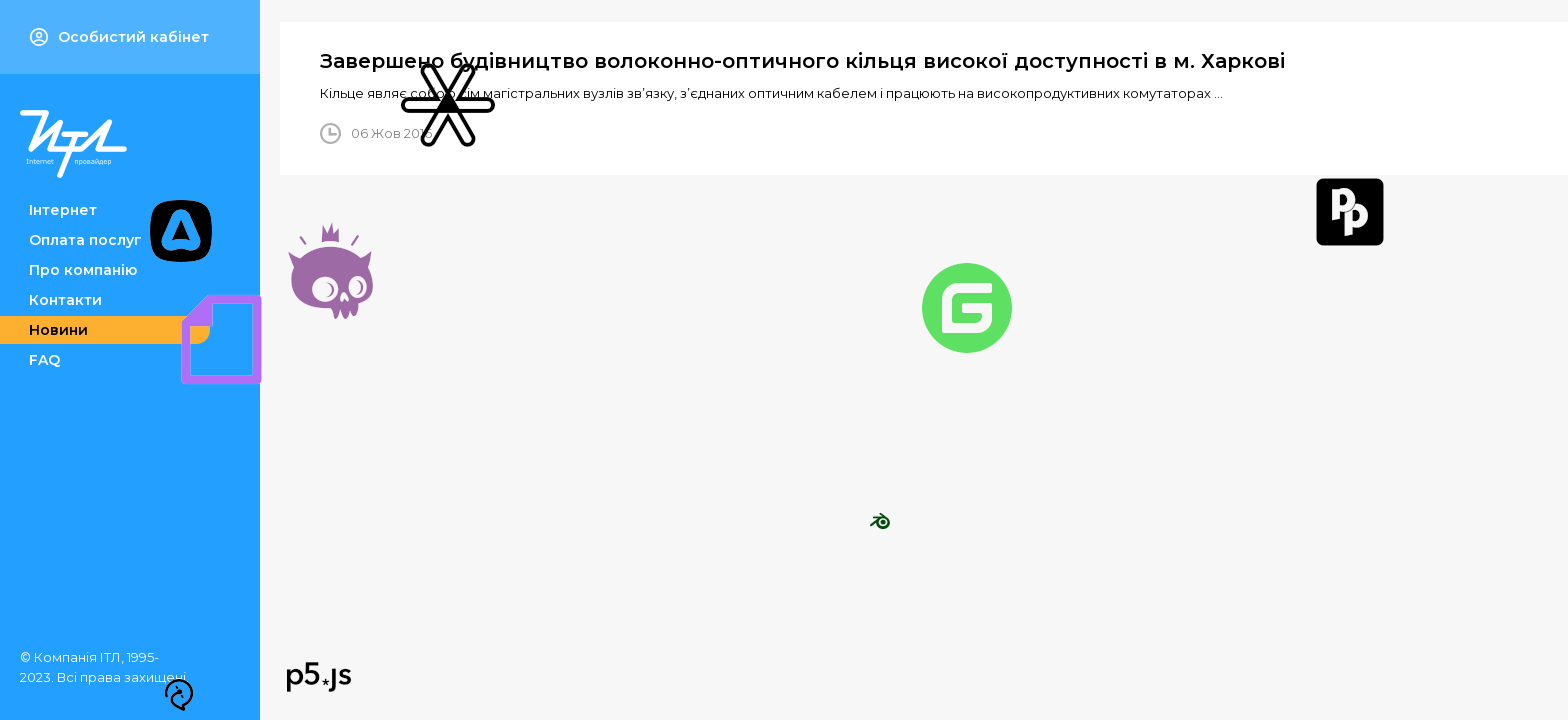  I want to click on open blender 3d modeling software, so click(880, 521).